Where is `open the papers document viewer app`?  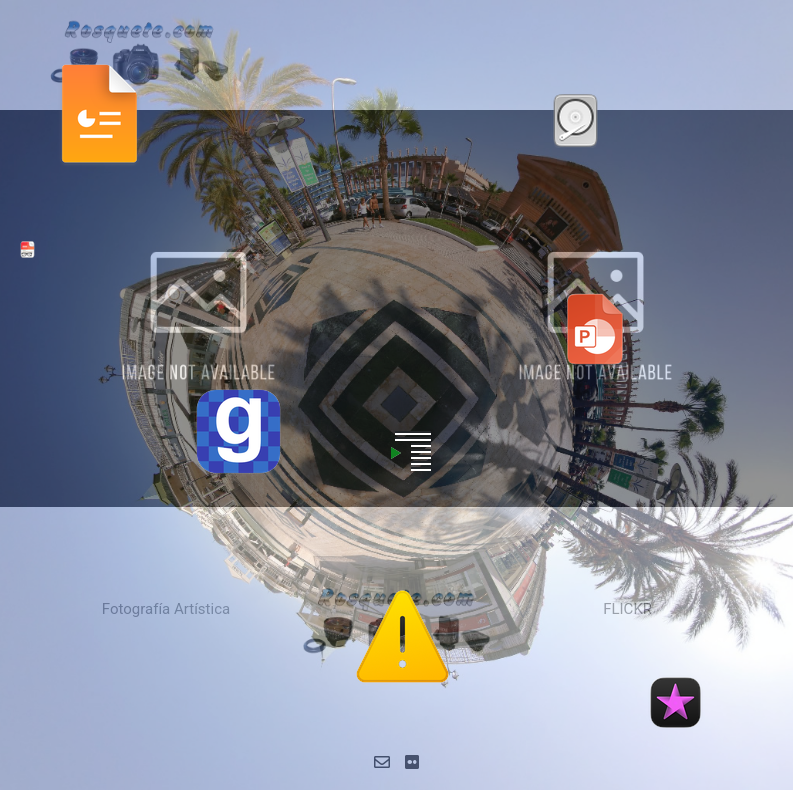 open the papers document viewer app is located at coordinates (27, 249).